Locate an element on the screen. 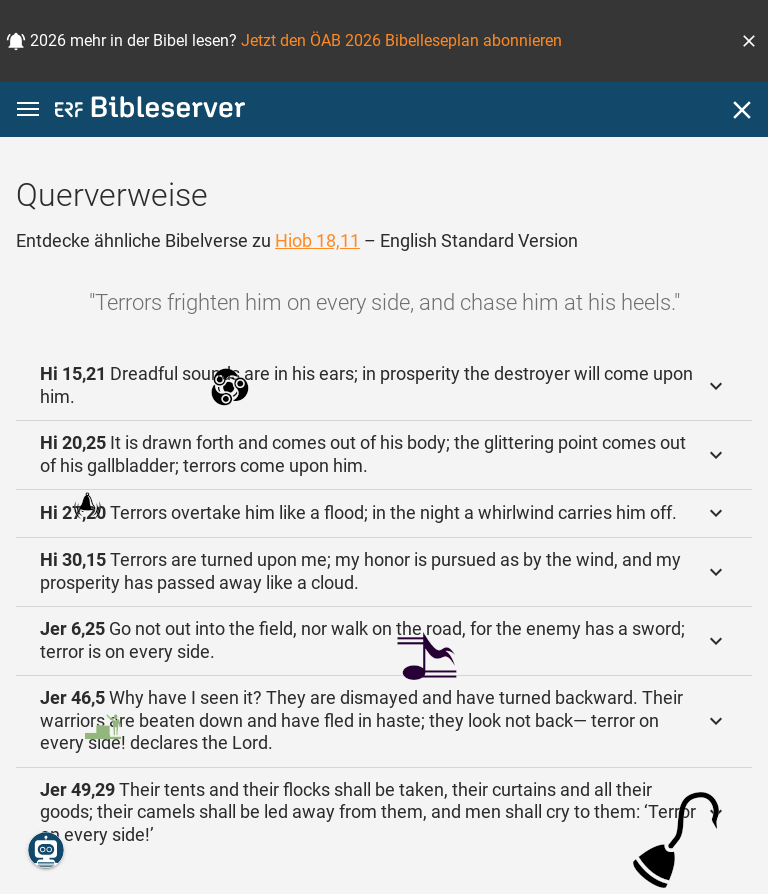 This screenshot has width=768, height=894. pirate or nautical themed game element is located at coordinates (676, 840).